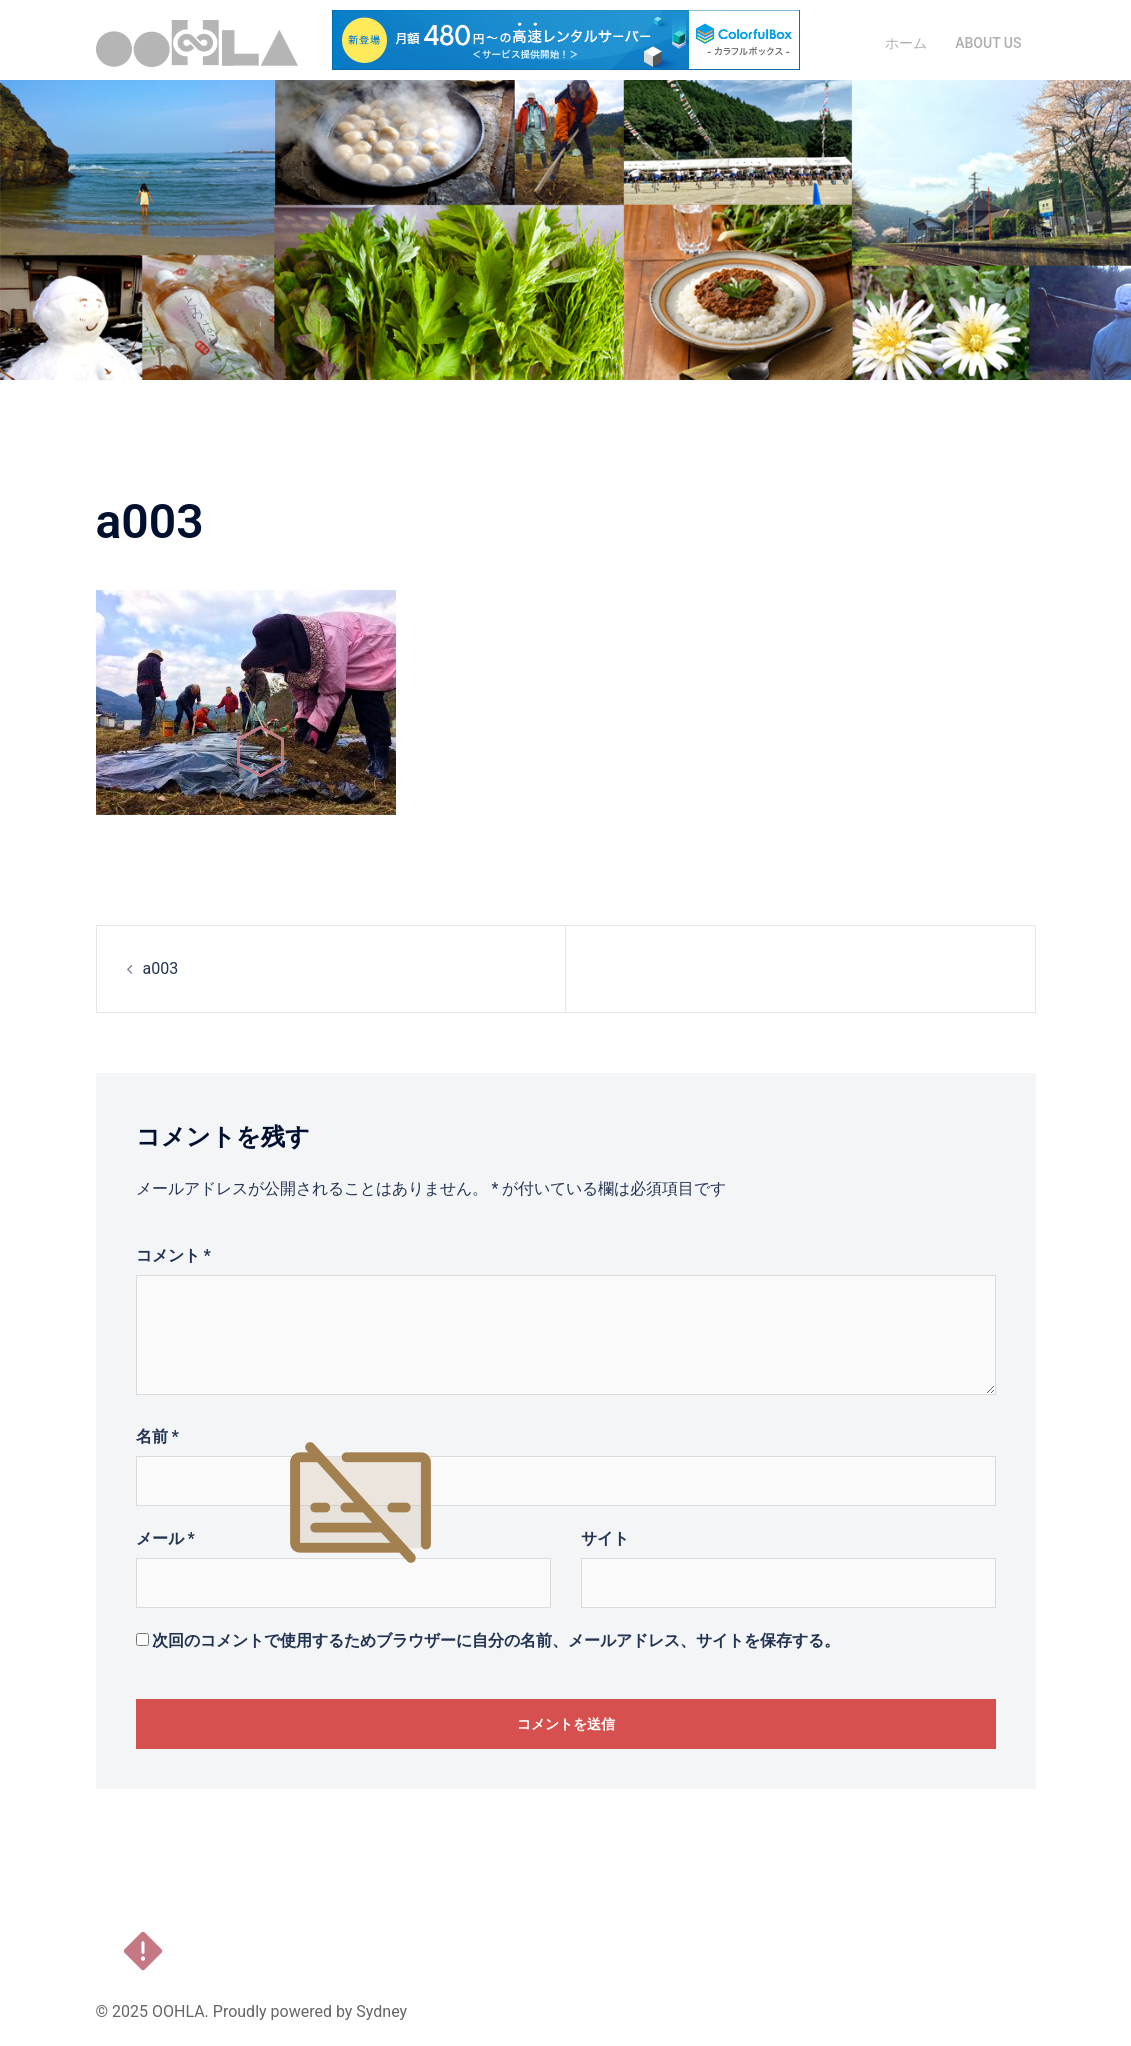 The height and width of the screenshot is (2046, 1131). I want to click on disable subtitles or closed captions, so click(360, 1502).